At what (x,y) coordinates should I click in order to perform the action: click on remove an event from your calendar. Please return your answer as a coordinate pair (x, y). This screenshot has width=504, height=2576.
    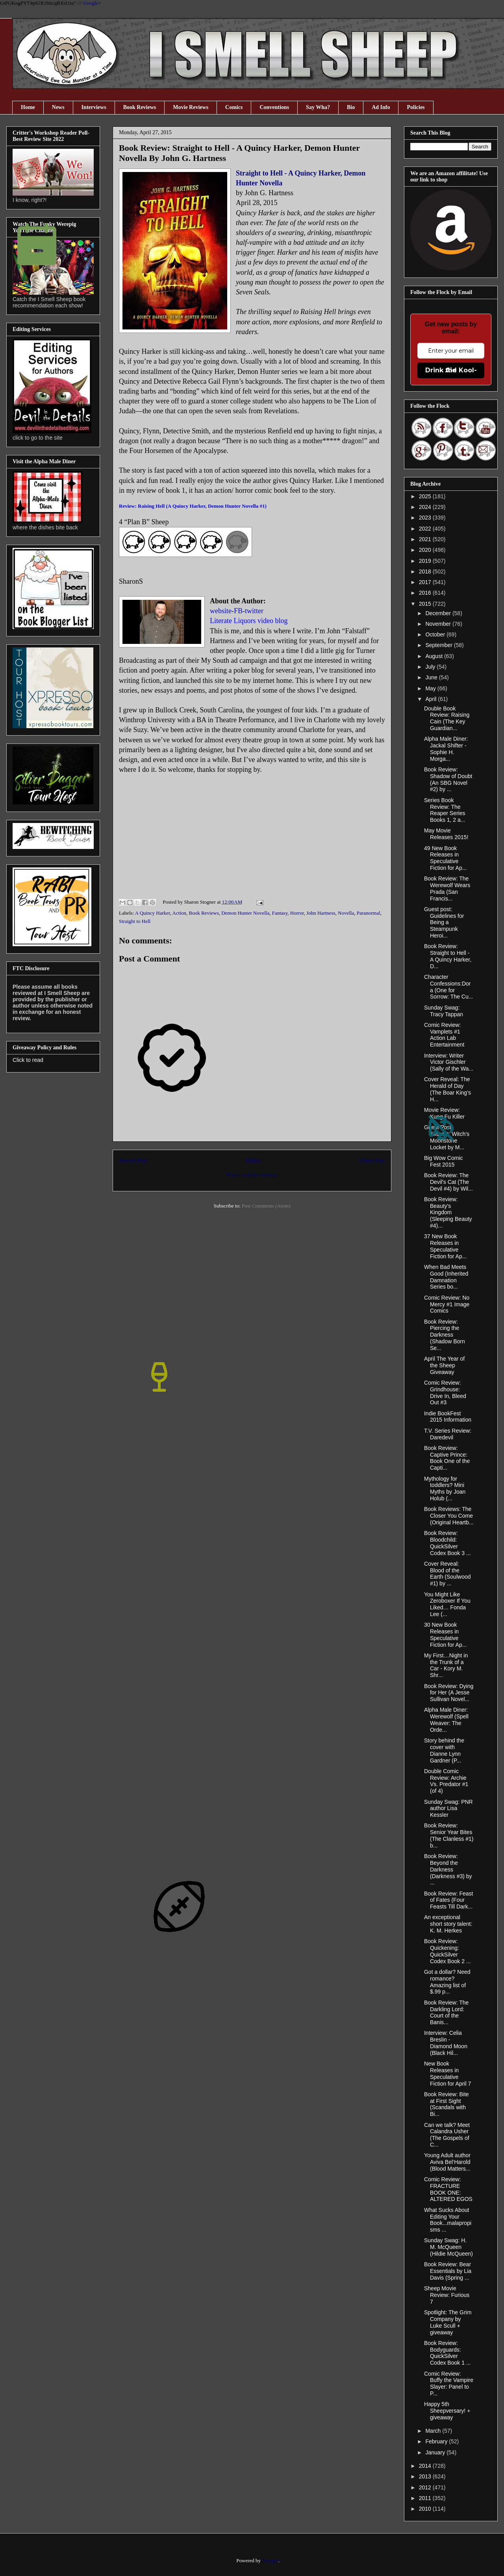
    Looking at the image, I should click on (37, 246).